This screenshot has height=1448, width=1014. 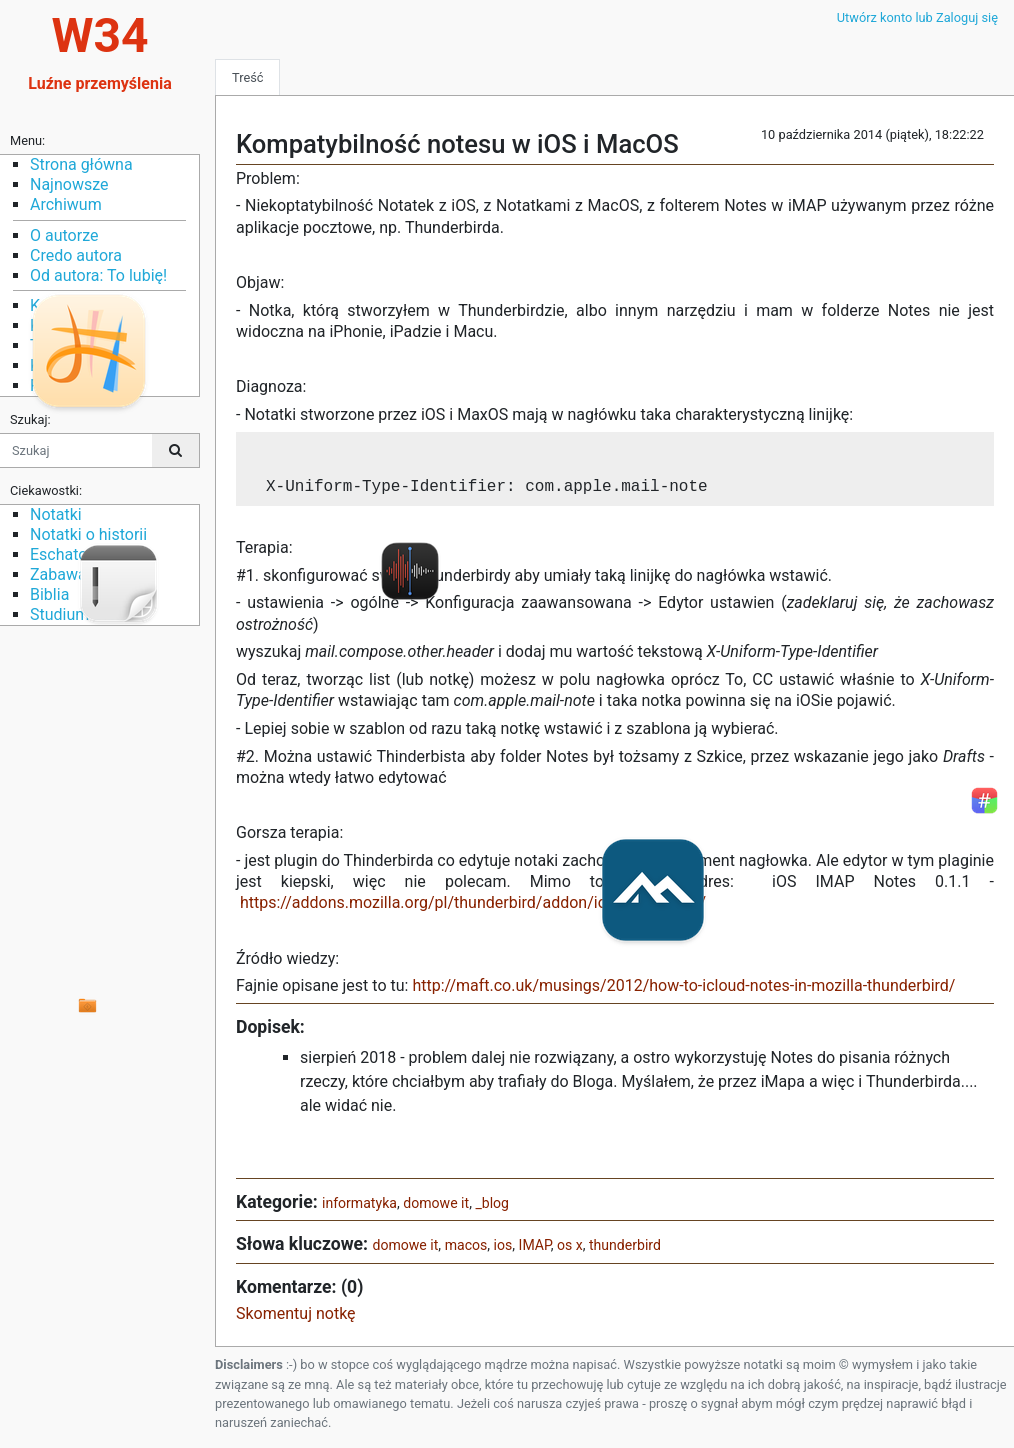 I want to click on open alpine linux application, so click(x=653, y=890).